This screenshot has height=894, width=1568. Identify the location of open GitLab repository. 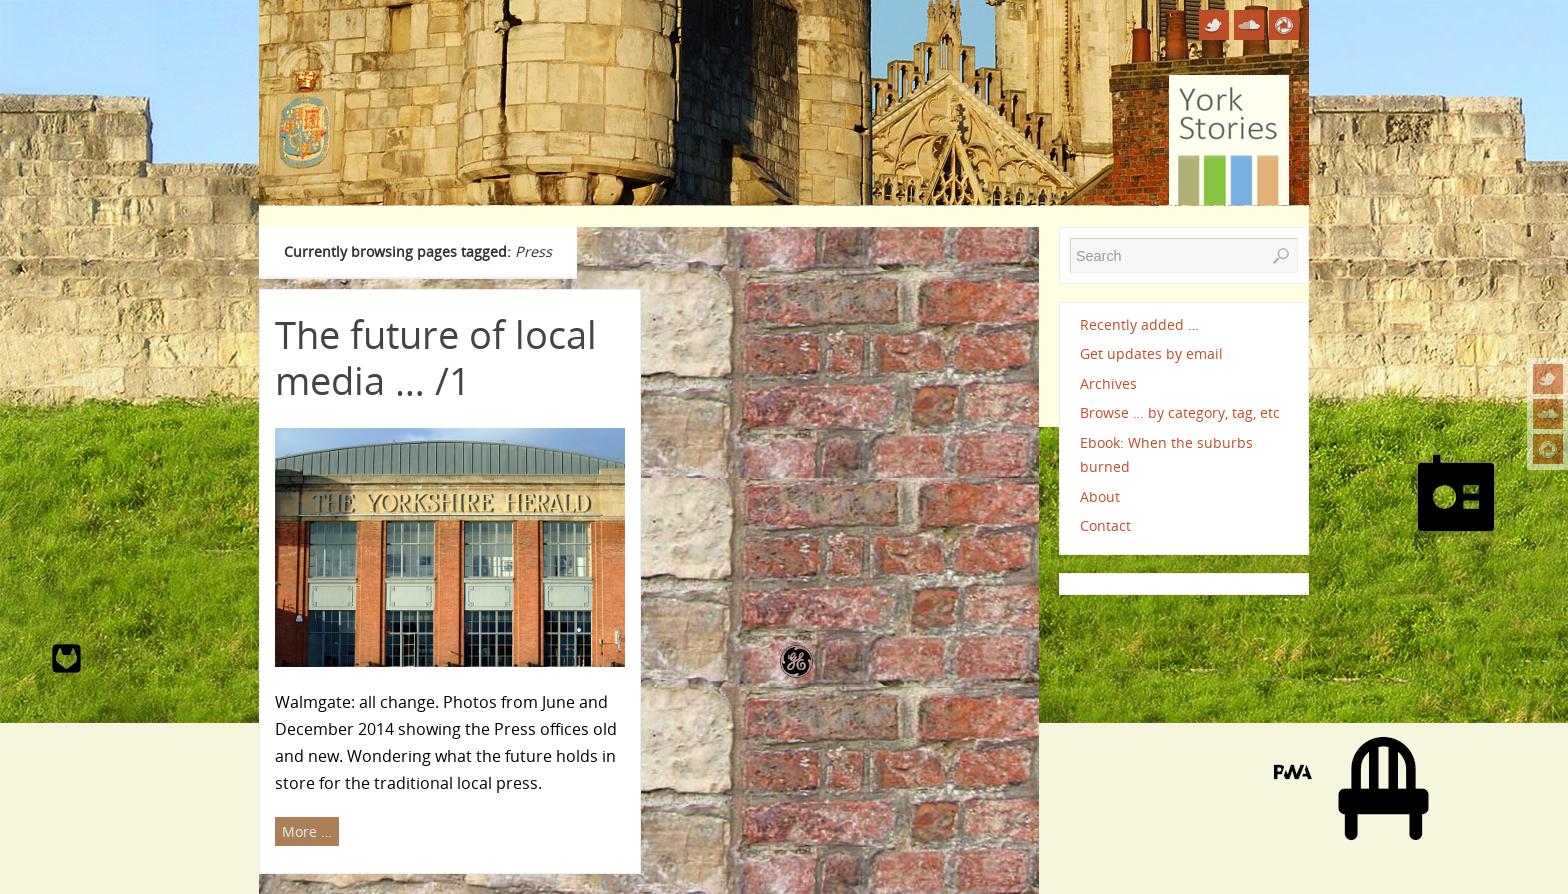
(66, 658).